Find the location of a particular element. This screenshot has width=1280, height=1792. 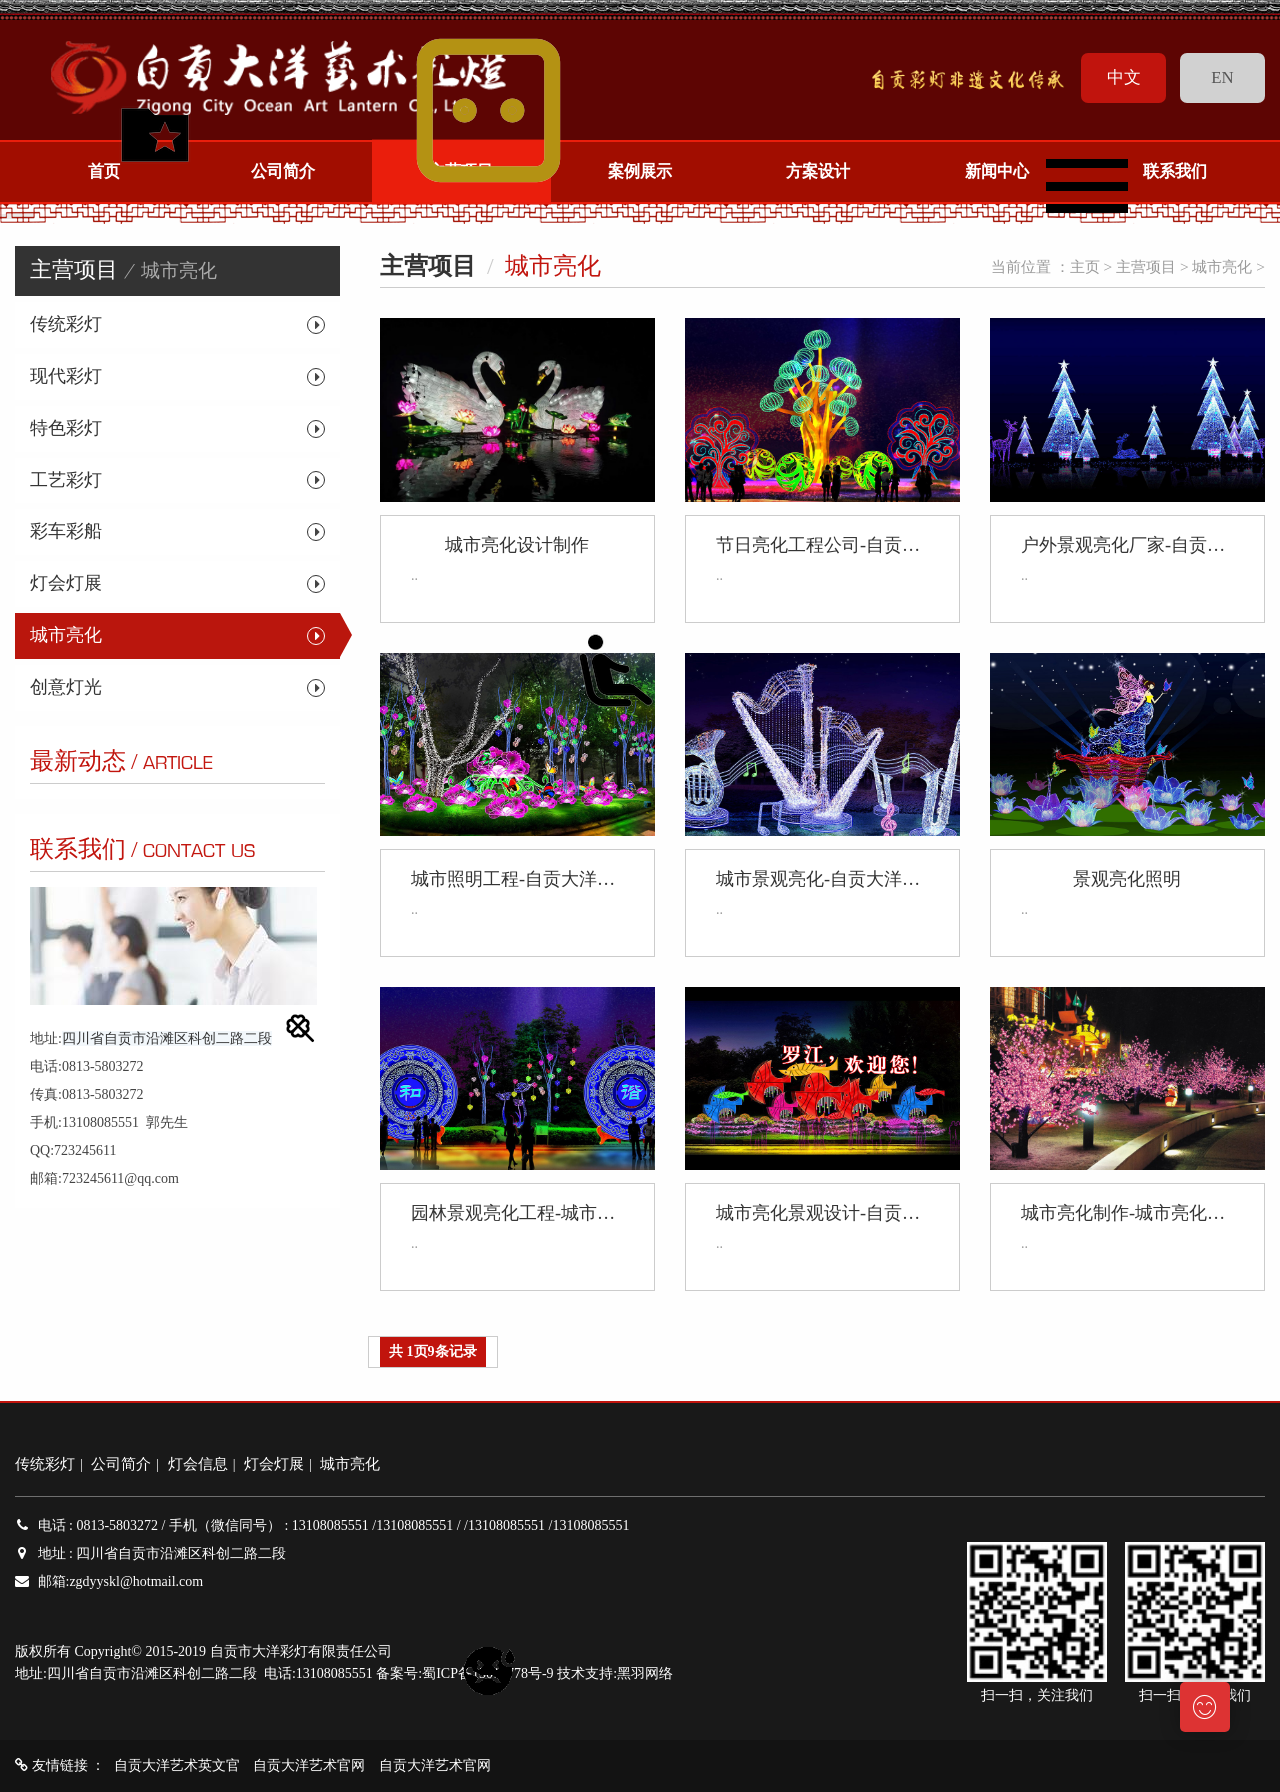

electrical outlet or power source indicator is located at coordinates (488, 110).